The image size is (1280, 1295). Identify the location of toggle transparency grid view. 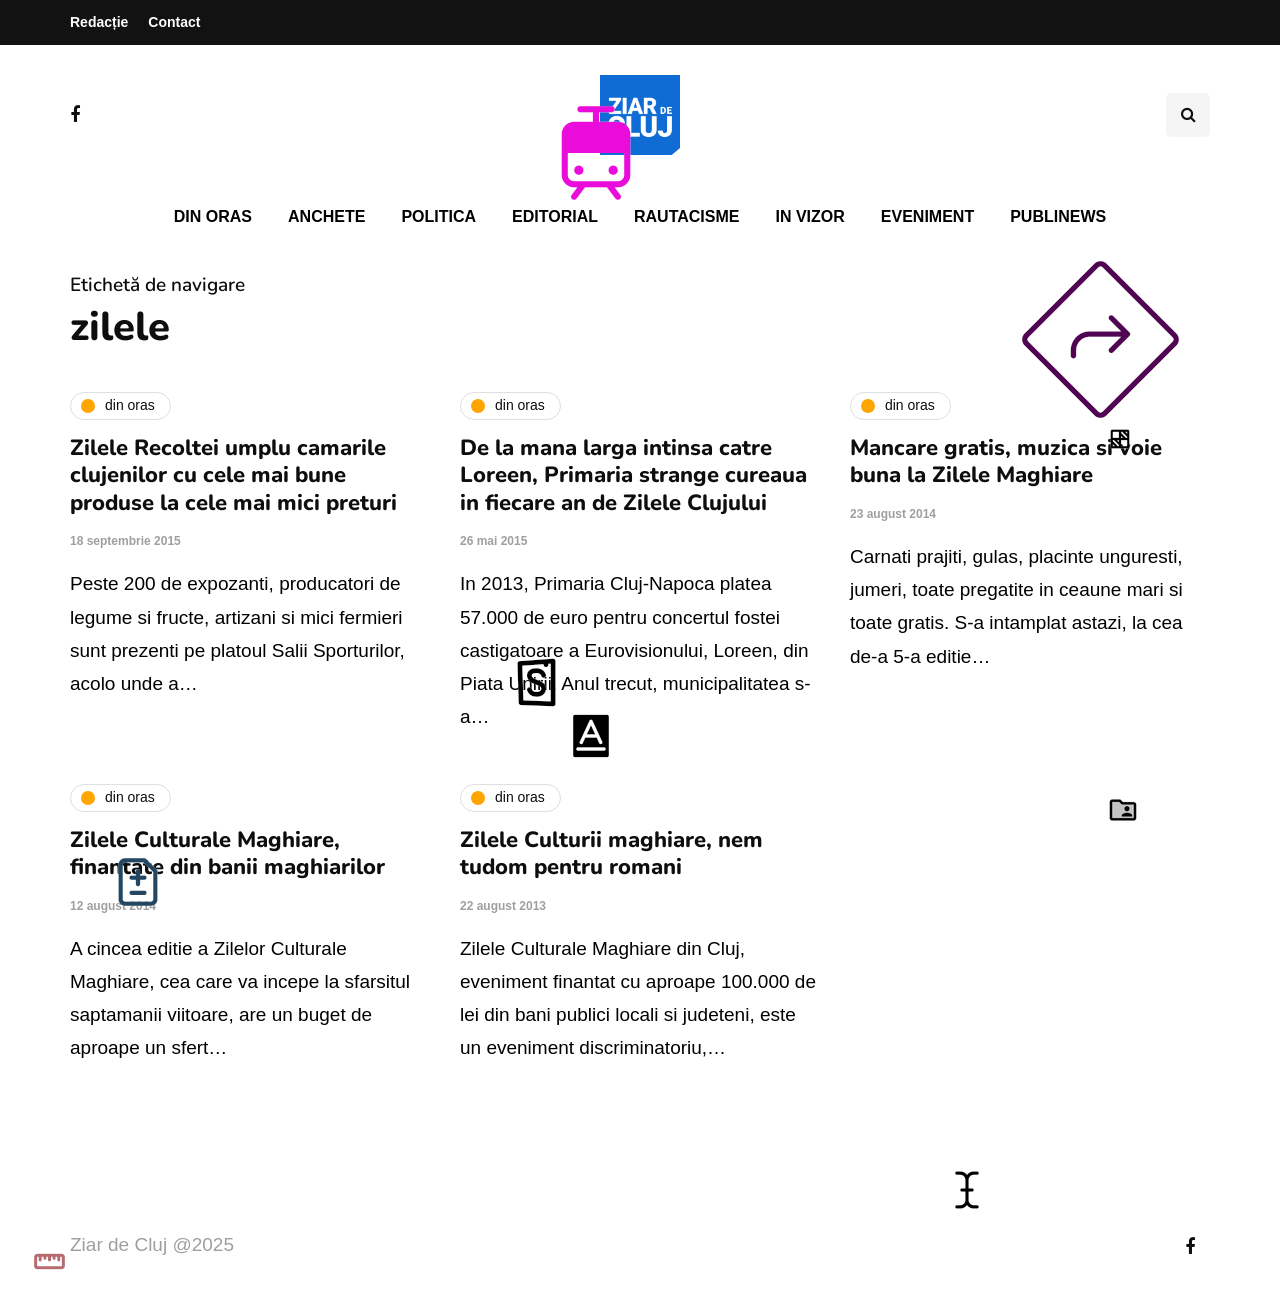
(1120, 439).